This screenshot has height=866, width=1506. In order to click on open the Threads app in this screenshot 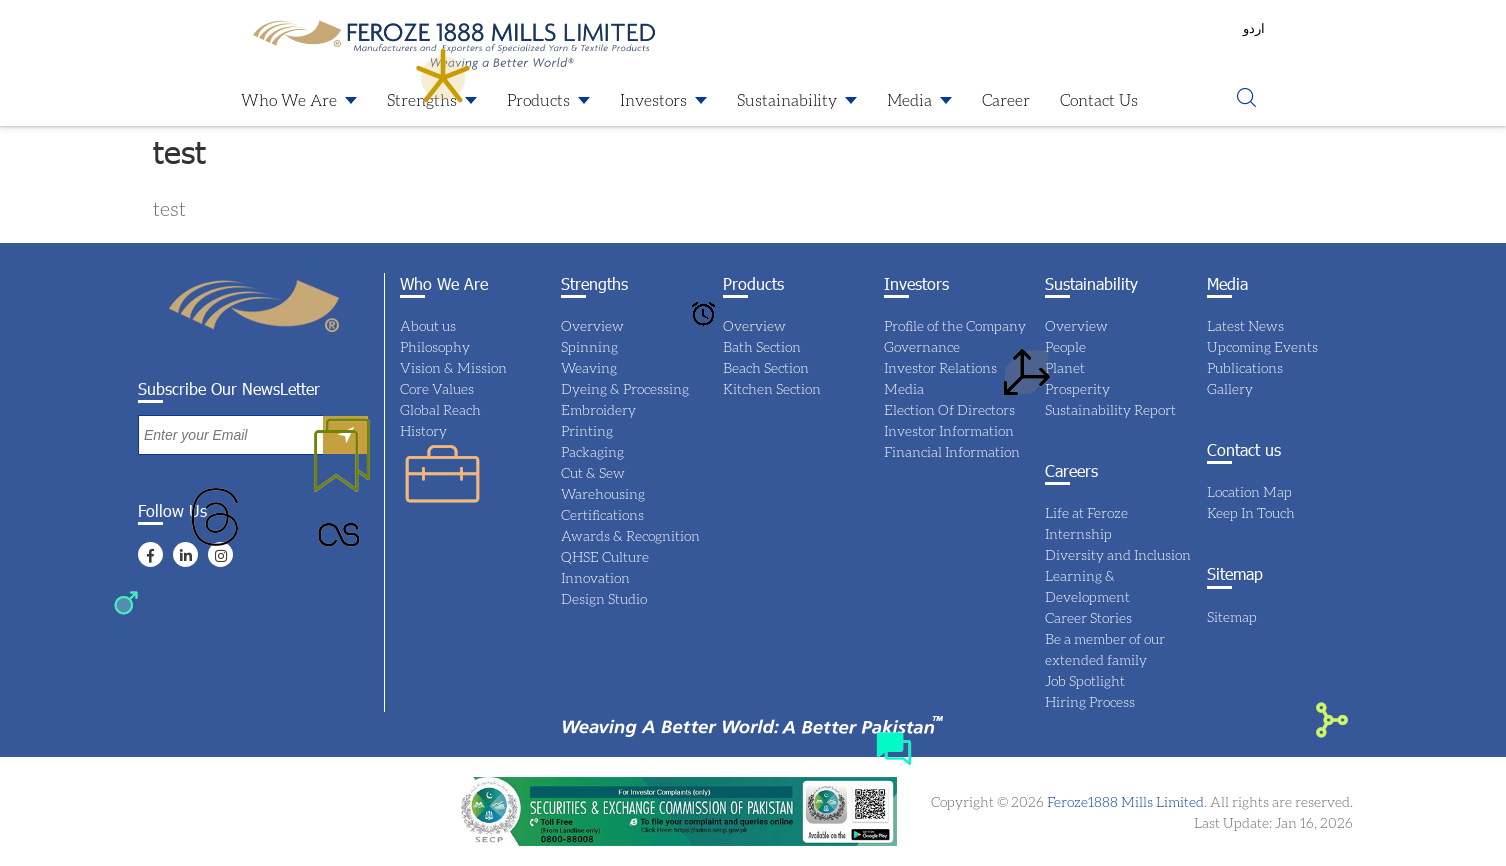, I will do `click(216, 517)`.